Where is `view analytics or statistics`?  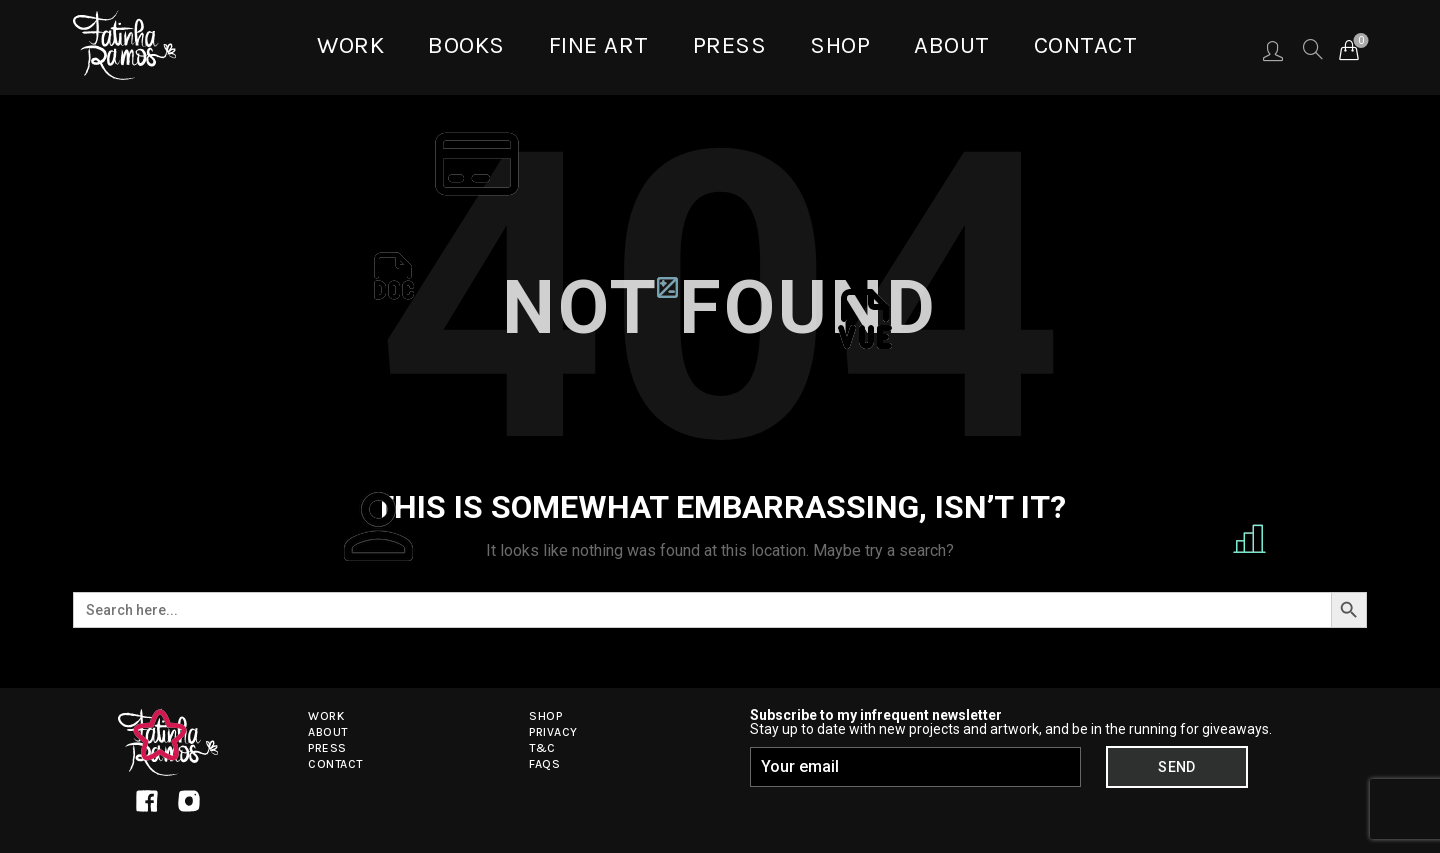 view analytics or statistics is located at coordinates (1249, 539).